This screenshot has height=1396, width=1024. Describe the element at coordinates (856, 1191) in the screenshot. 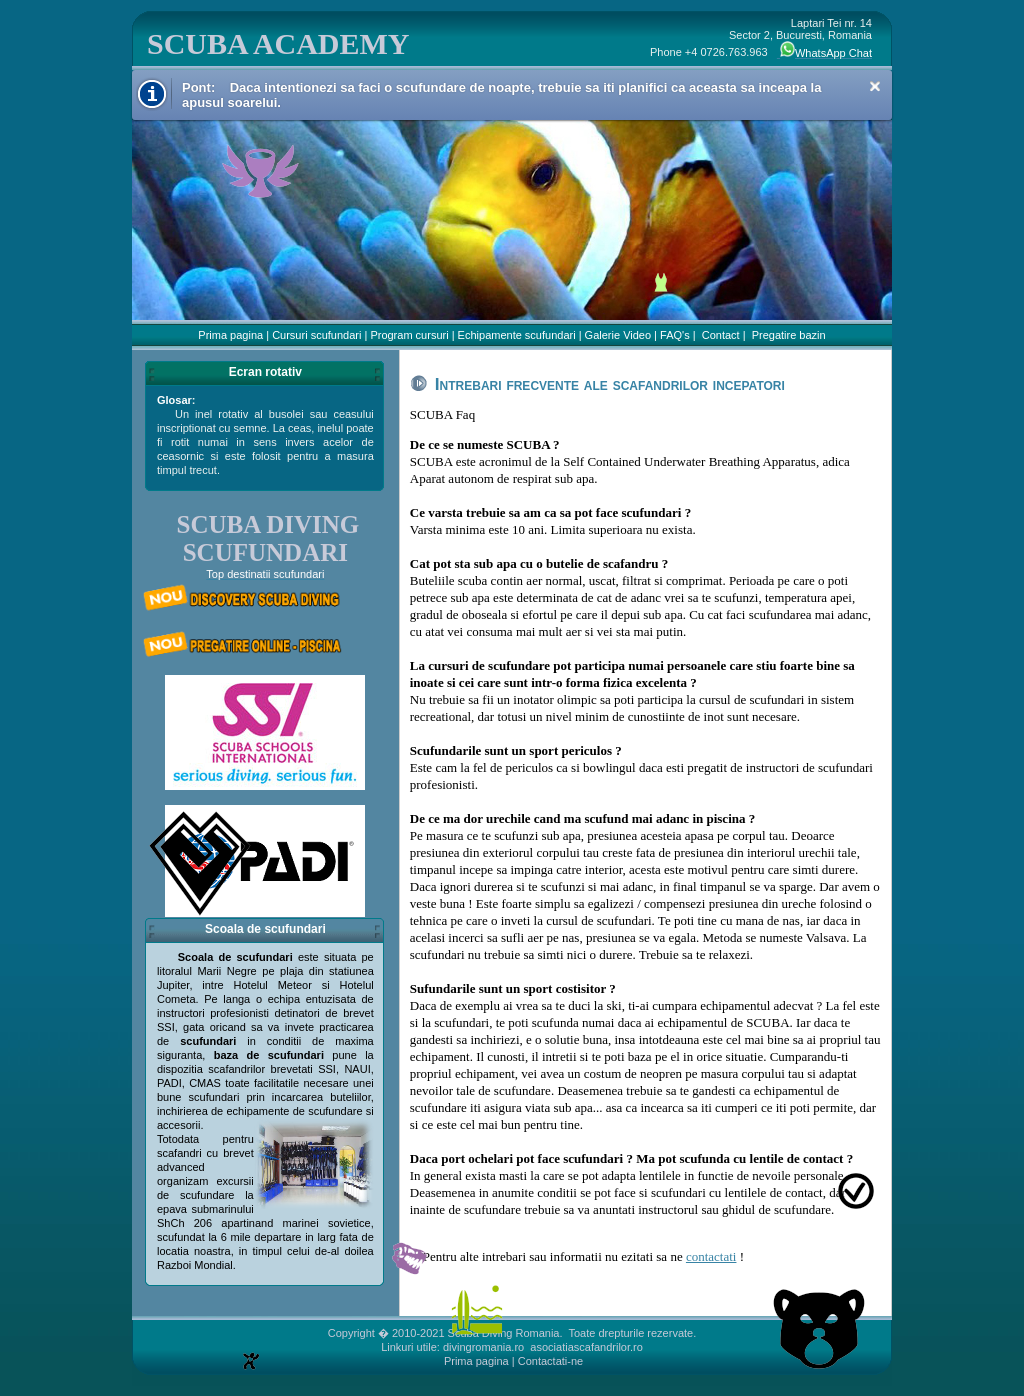

I see `indicates a confirmed or completed action` at that location.